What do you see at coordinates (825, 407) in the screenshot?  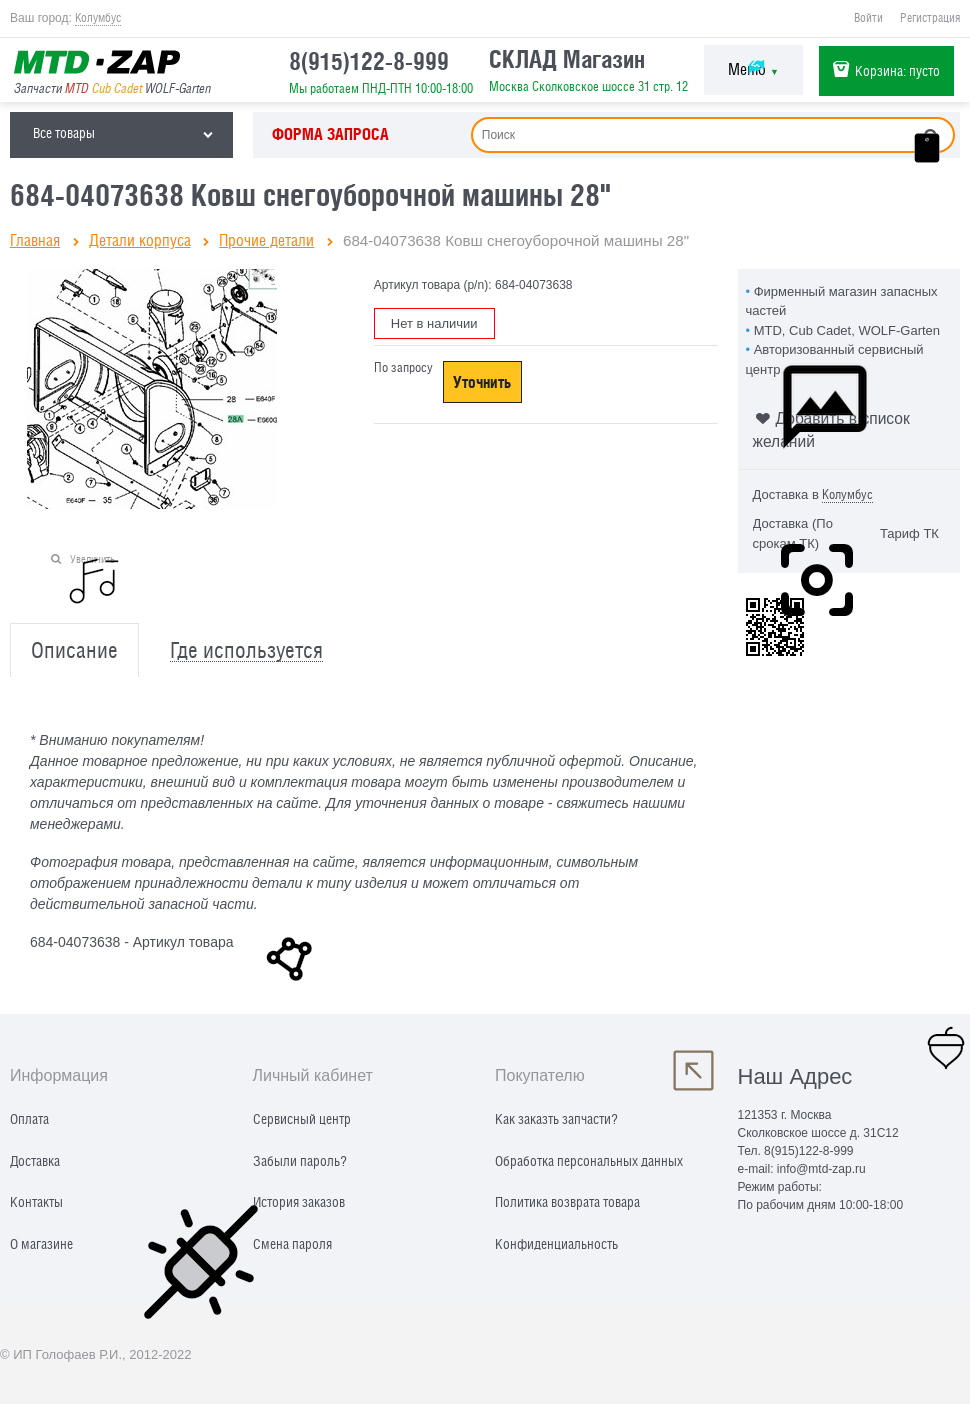 I see `send or receive a picture message` at bounding box center [825, 407].